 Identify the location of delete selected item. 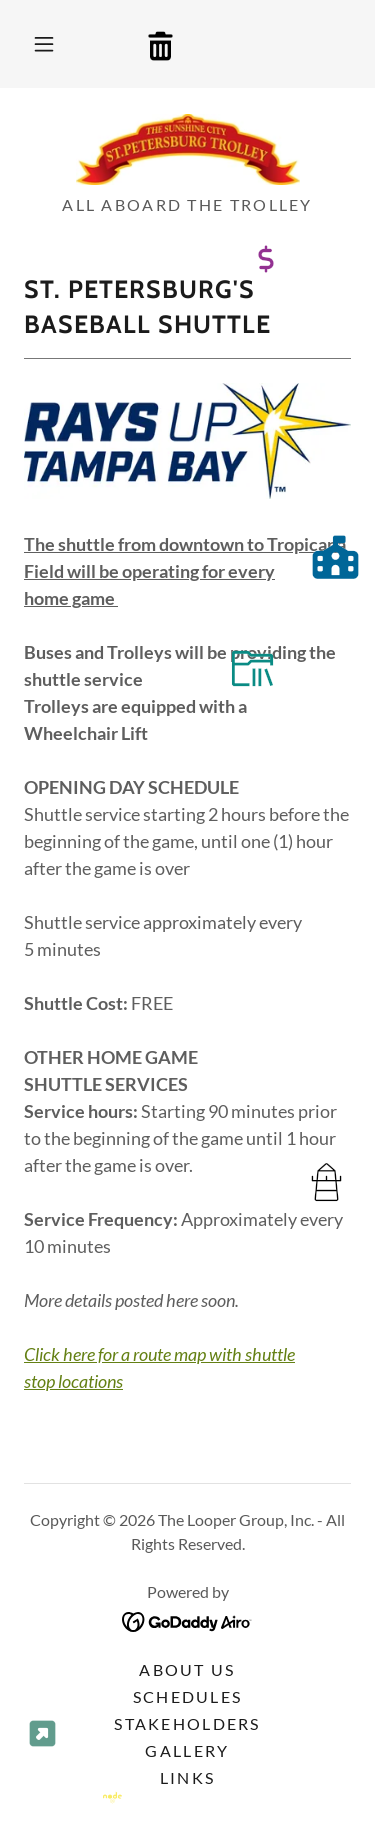
(160, 46).